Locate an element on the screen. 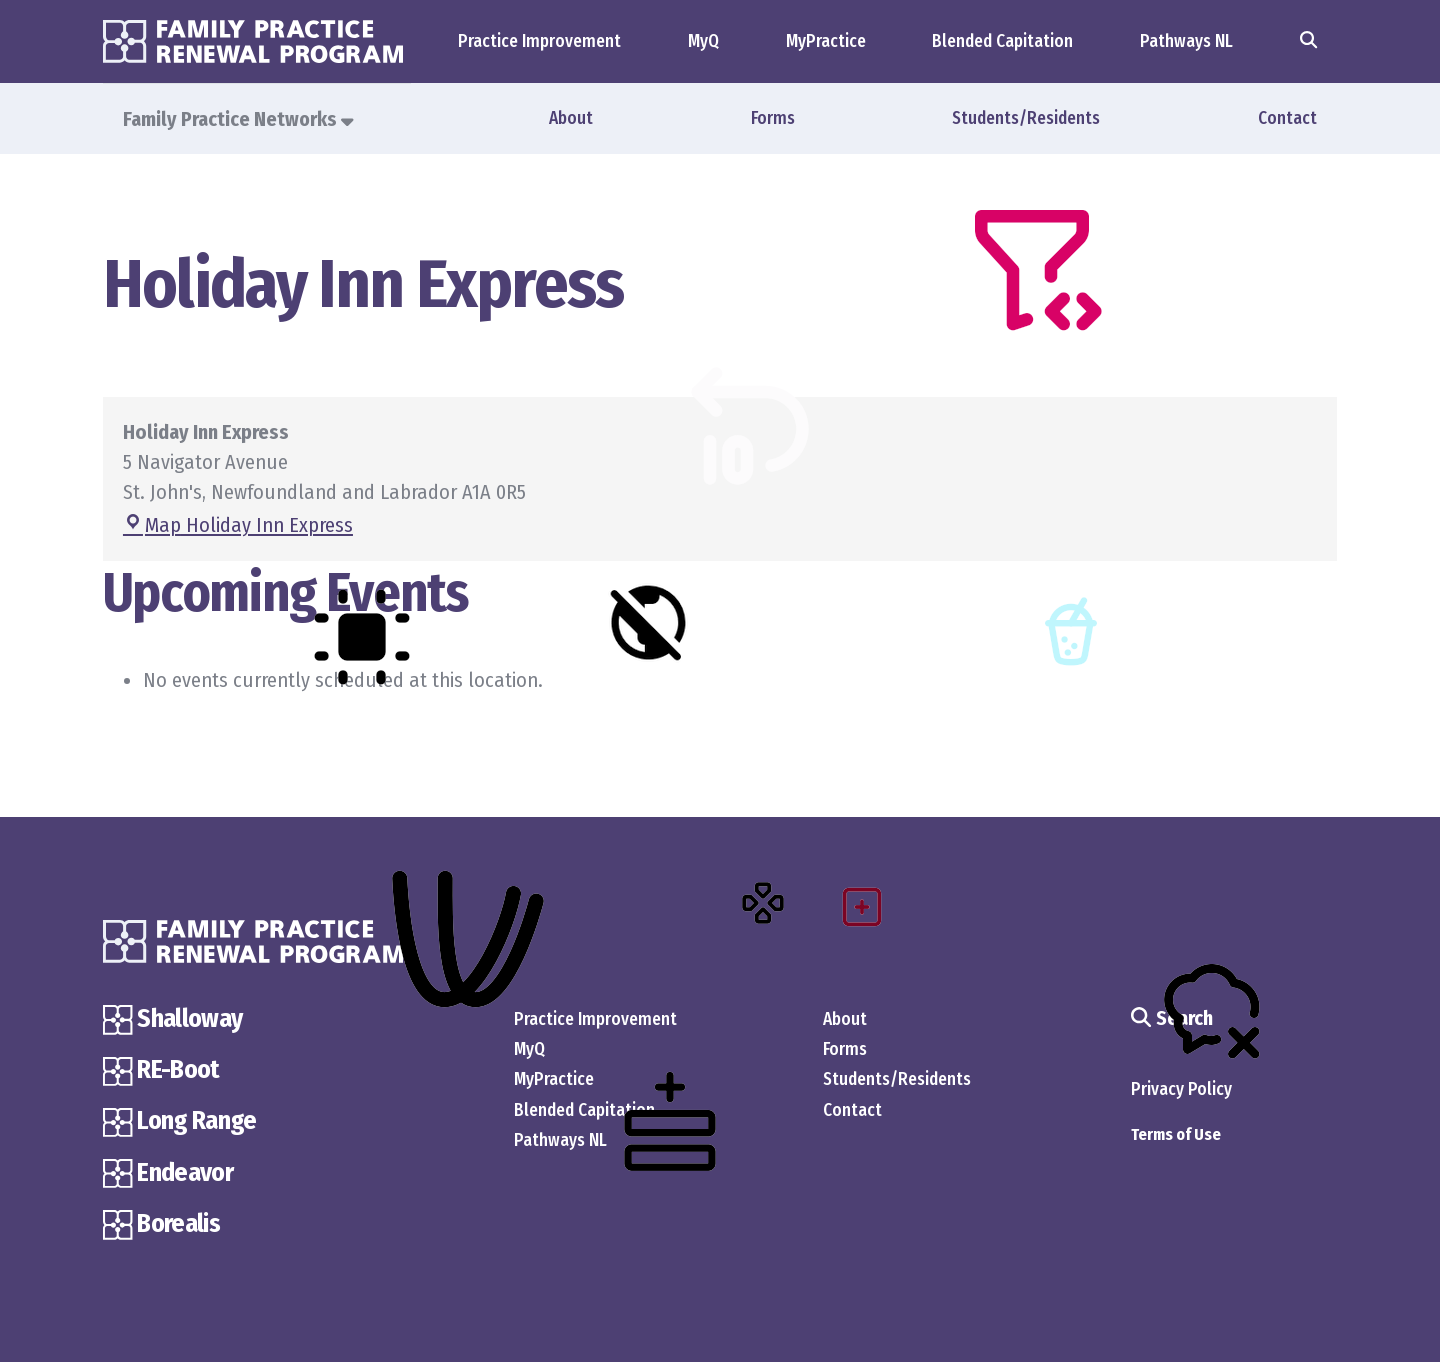  delete a message or conversation is located at coordinates (1210, 1009).